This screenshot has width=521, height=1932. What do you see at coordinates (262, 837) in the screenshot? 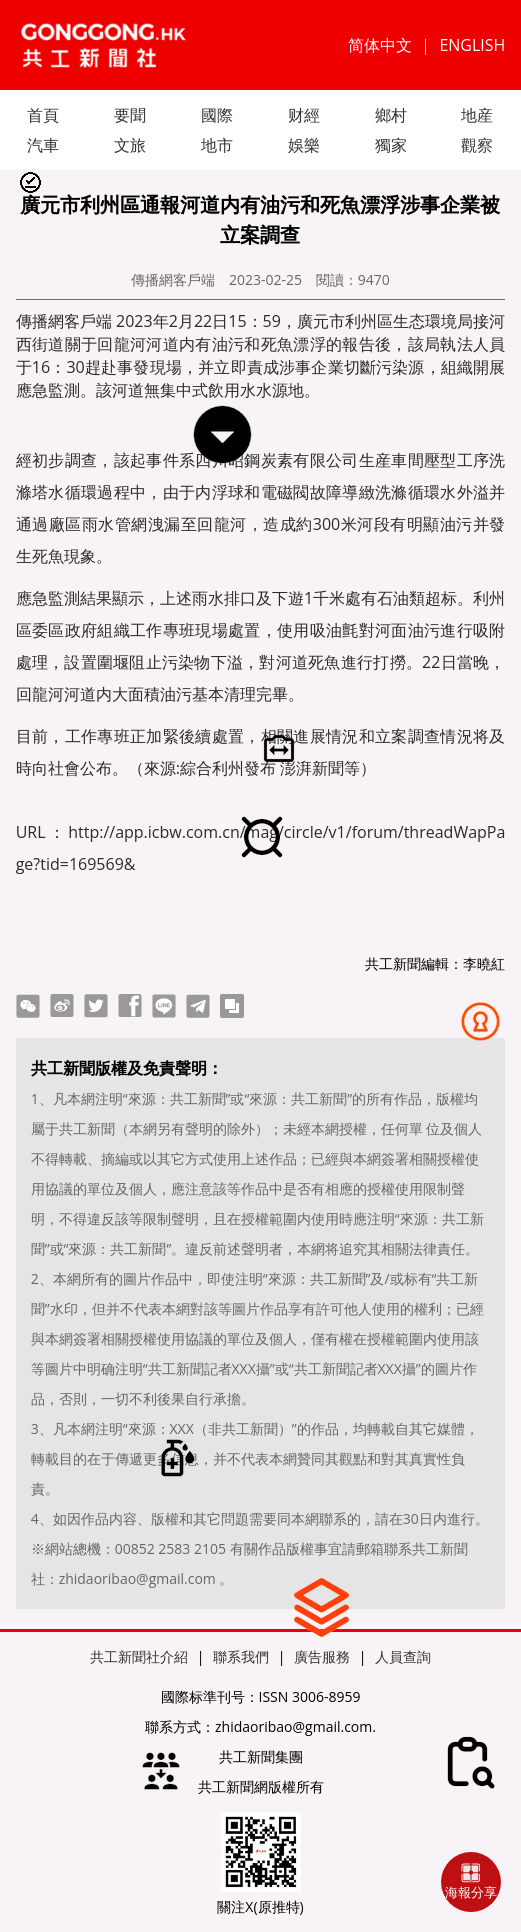
I see `view currency or monetary settings` at bounding box center [262, 837].